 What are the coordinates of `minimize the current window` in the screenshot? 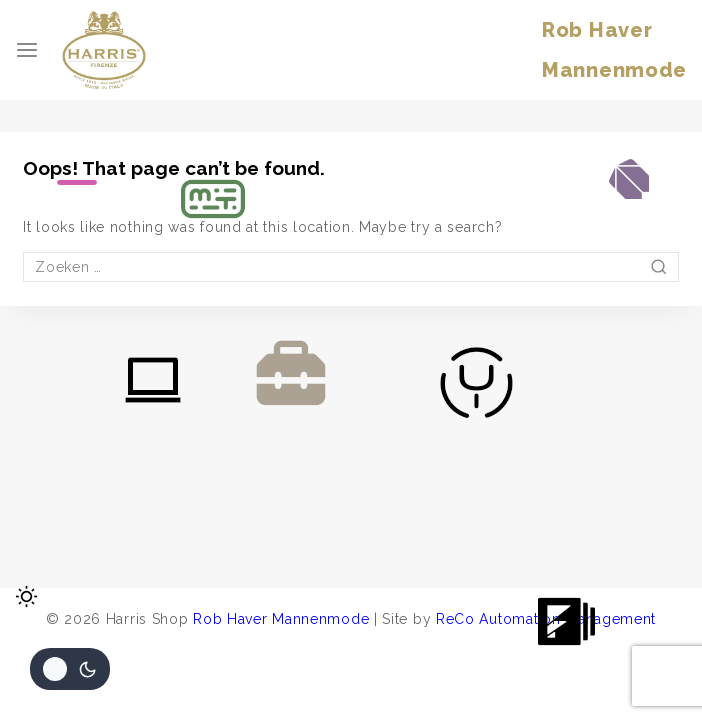 It's located at (77, 170).